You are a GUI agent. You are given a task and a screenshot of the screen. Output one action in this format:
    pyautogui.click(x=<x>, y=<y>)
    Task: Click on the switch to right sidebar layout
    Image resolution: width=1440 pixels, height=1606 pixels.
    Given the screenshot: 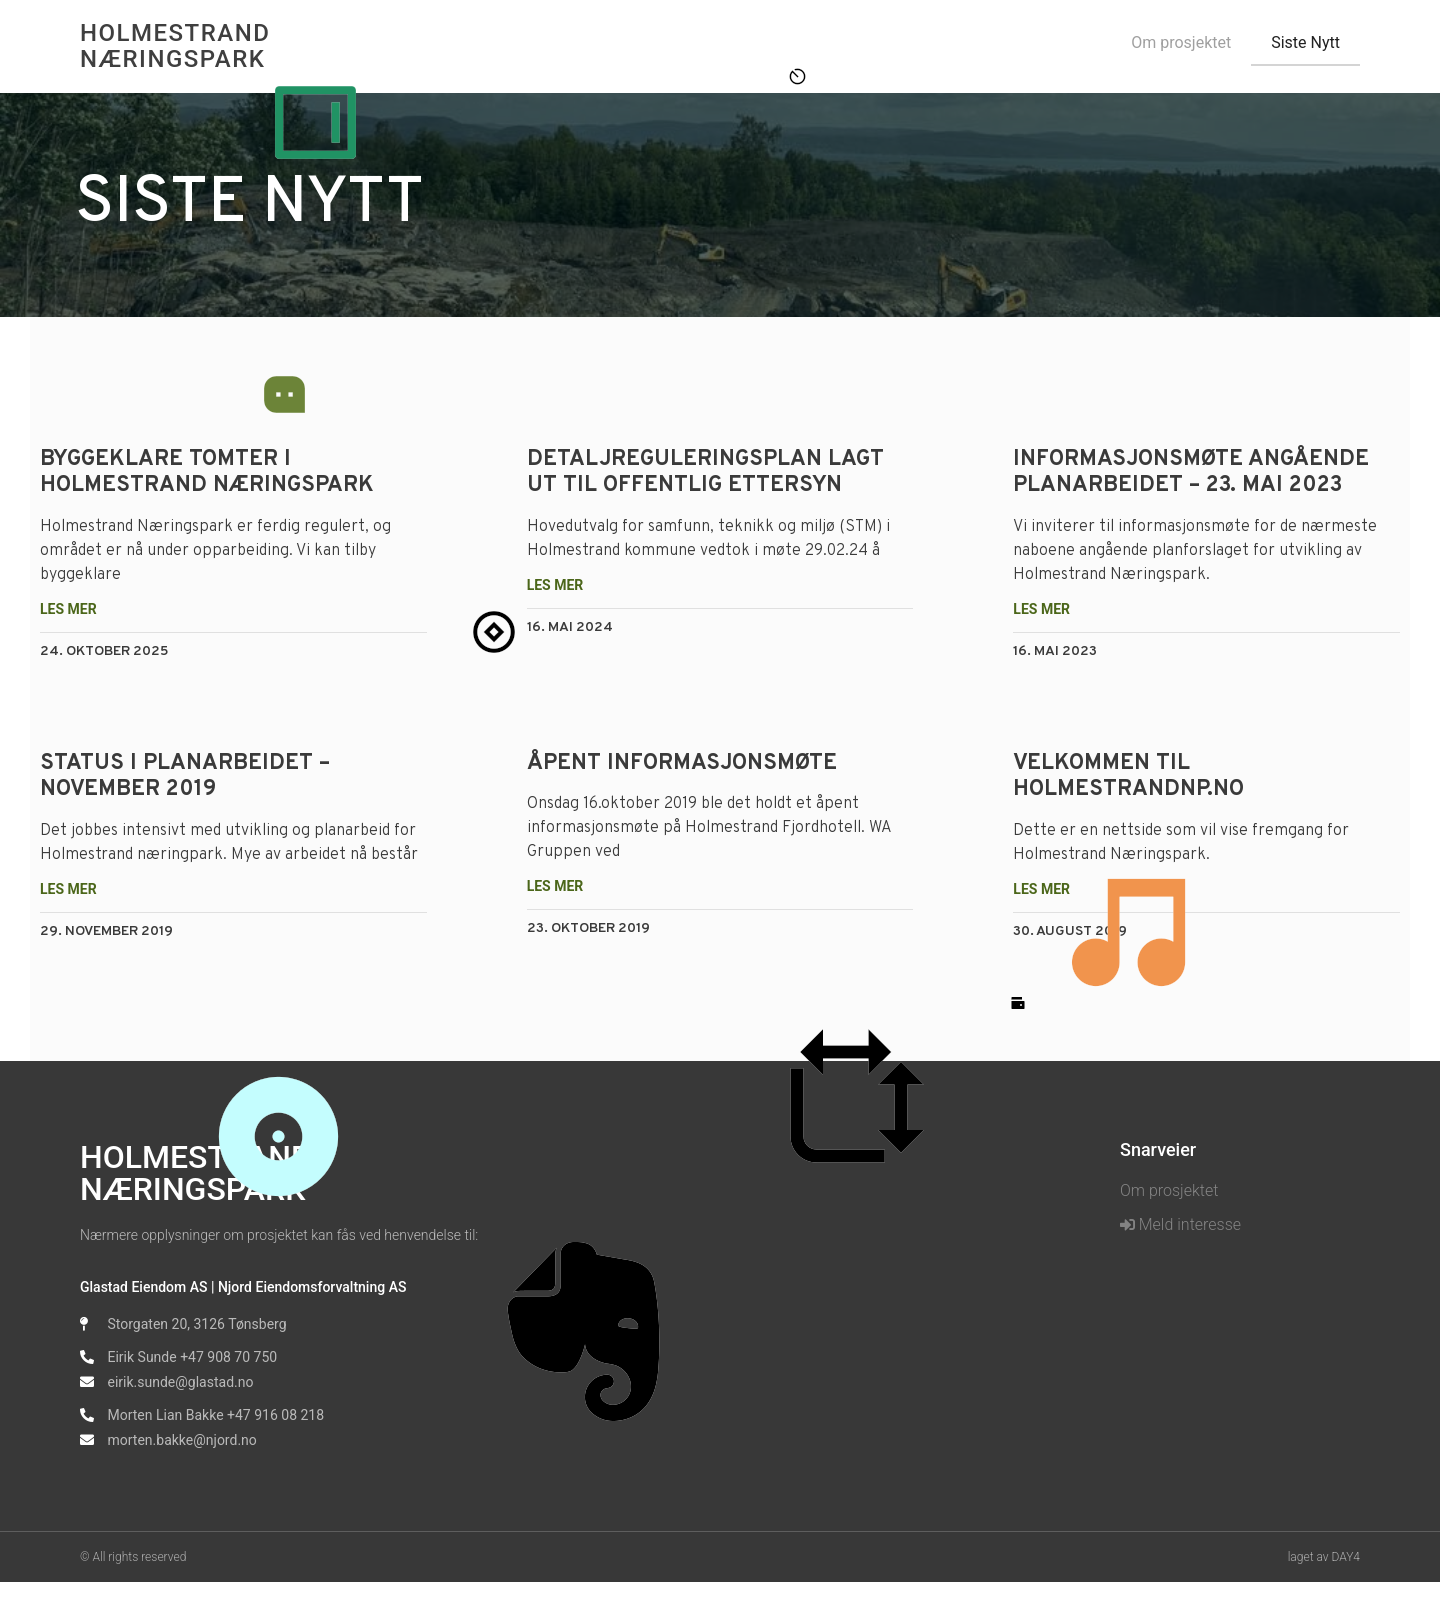 What is the action you would take?
    pyautogui.click(x=315, y=122)
    